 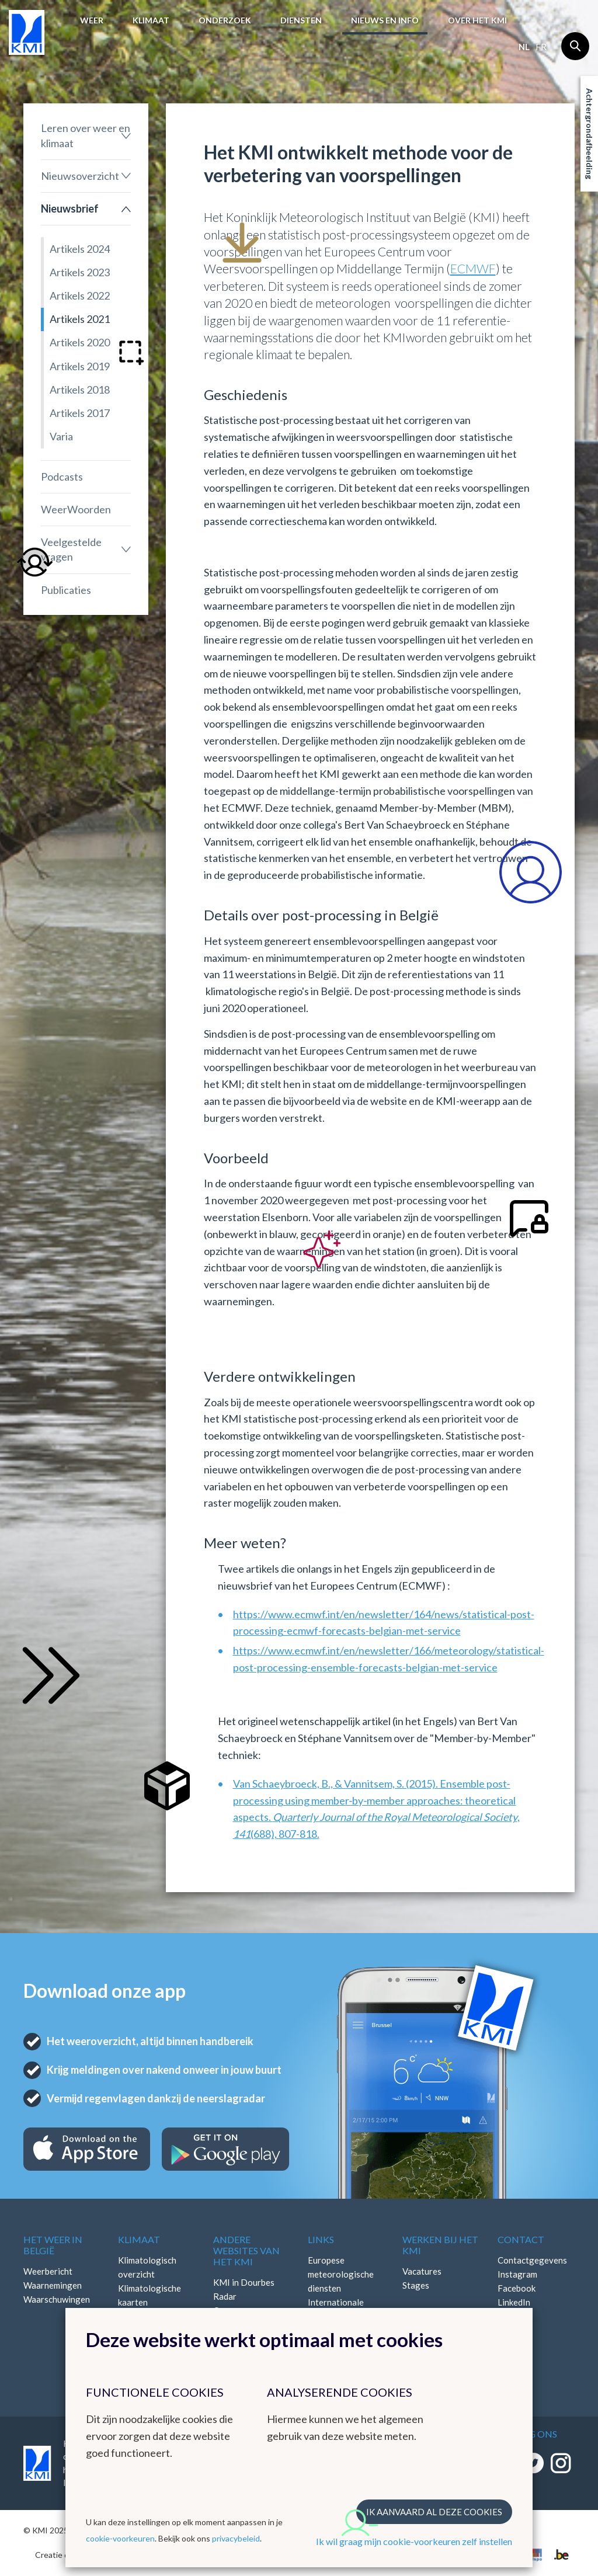 I want to click on switch between user accounts, so click(x=34, y=562).